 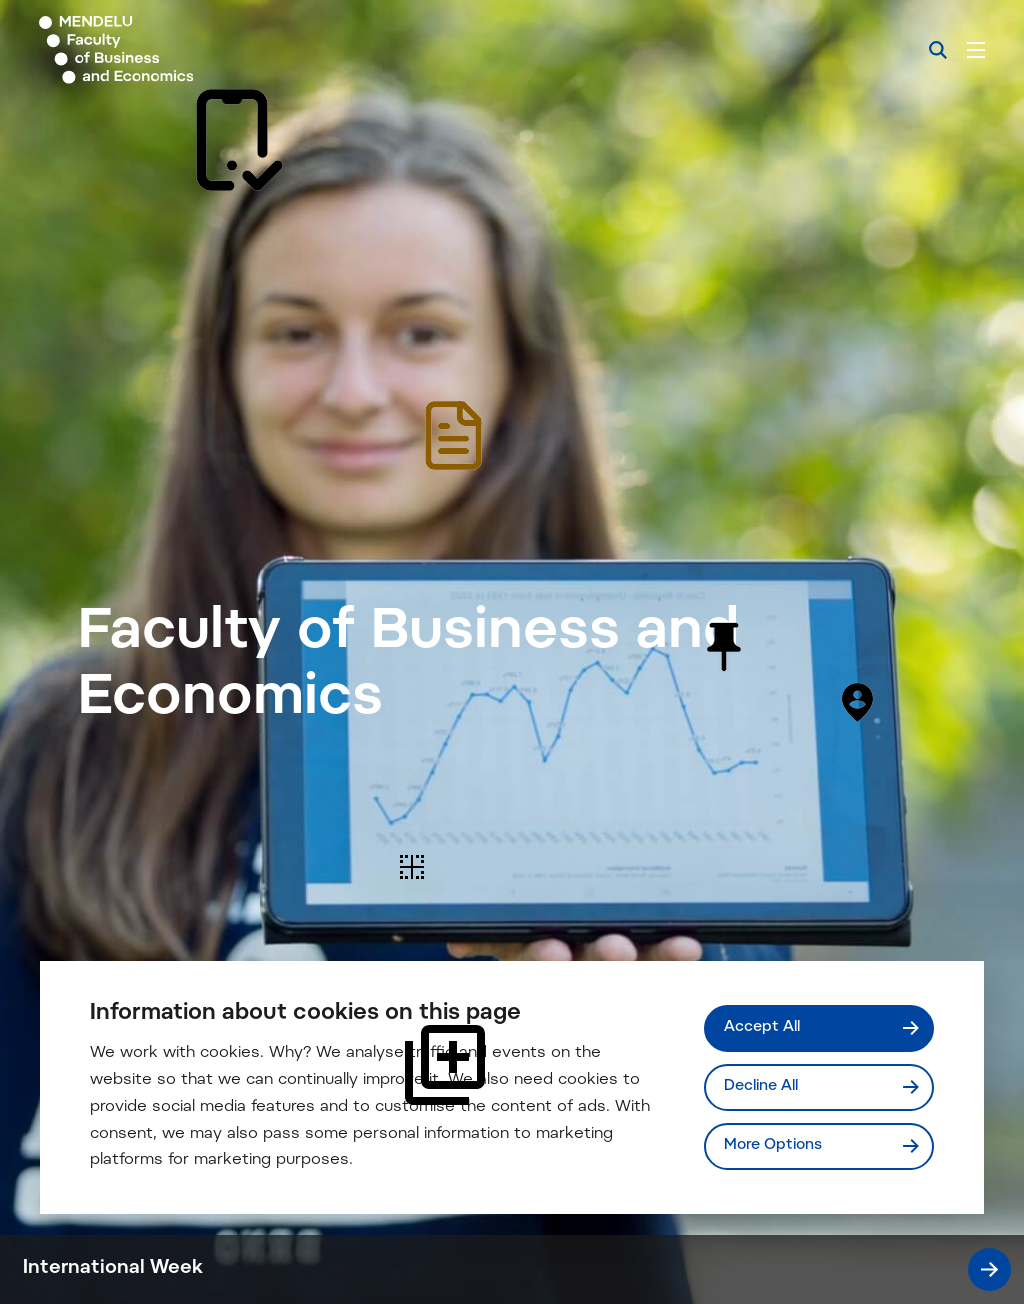 I want to click on pin item to keep it visible, so click(x=724, y=647).